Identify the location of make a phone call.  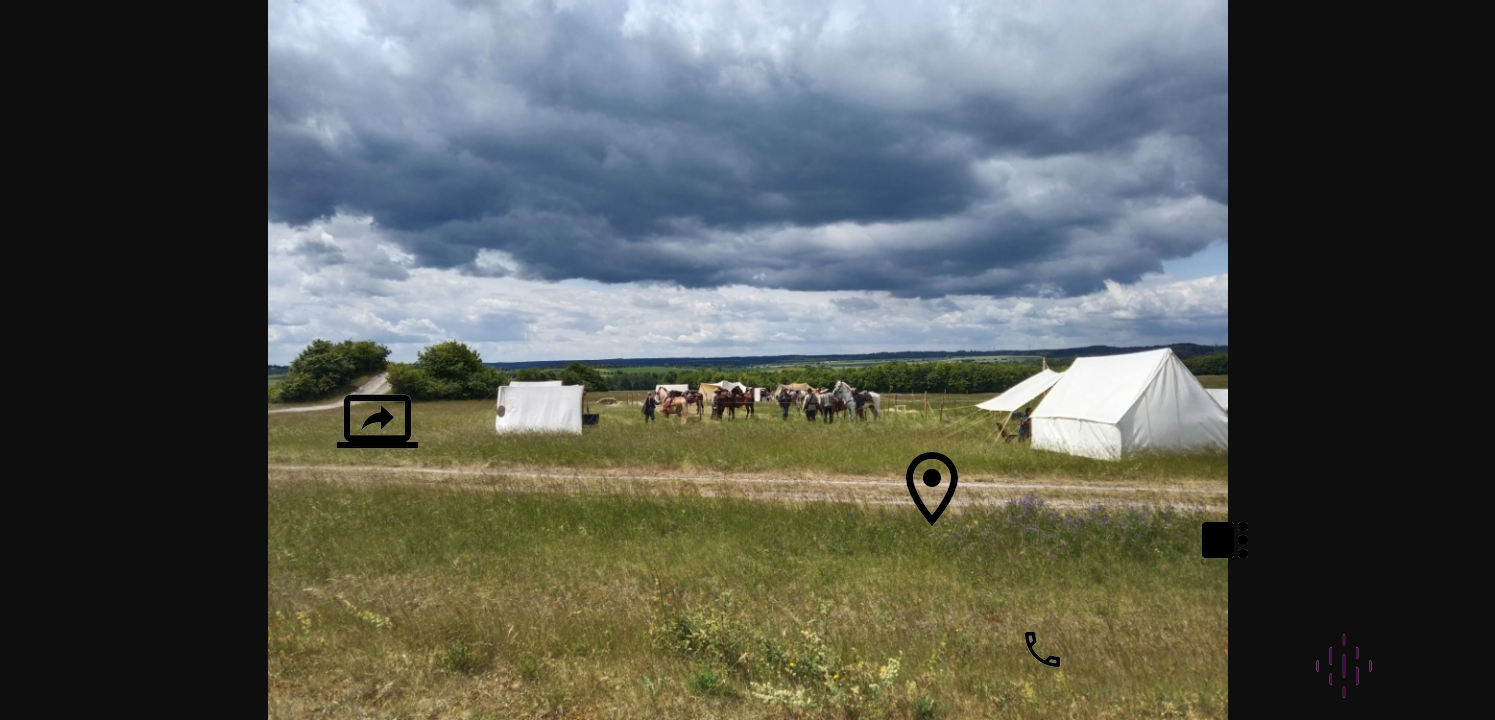
(1042, 649).